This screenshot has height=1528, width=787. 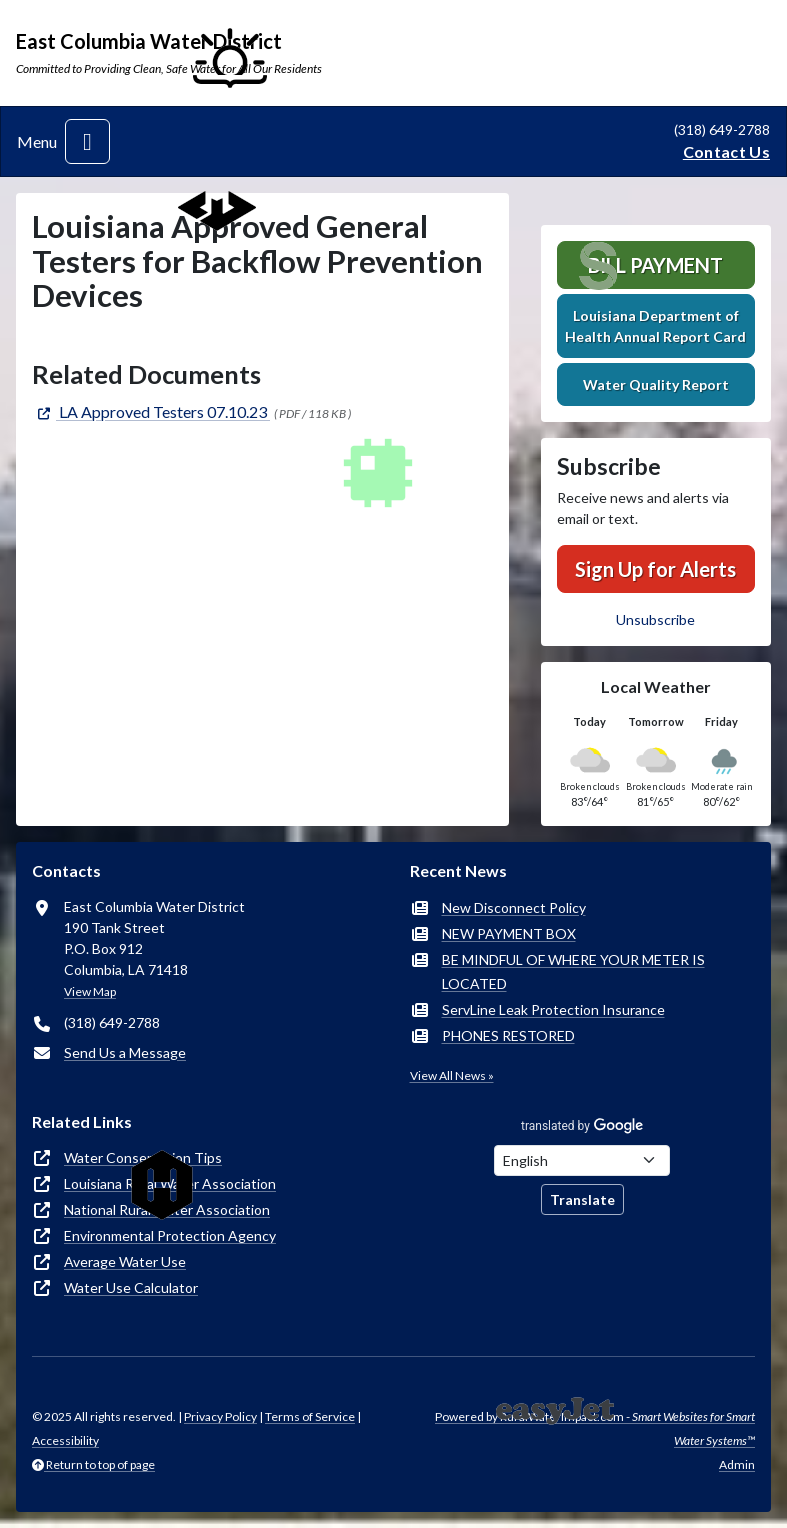 I want to click on basic attention token (bat) cryptocurrency logo, so click(x=217, y=211).